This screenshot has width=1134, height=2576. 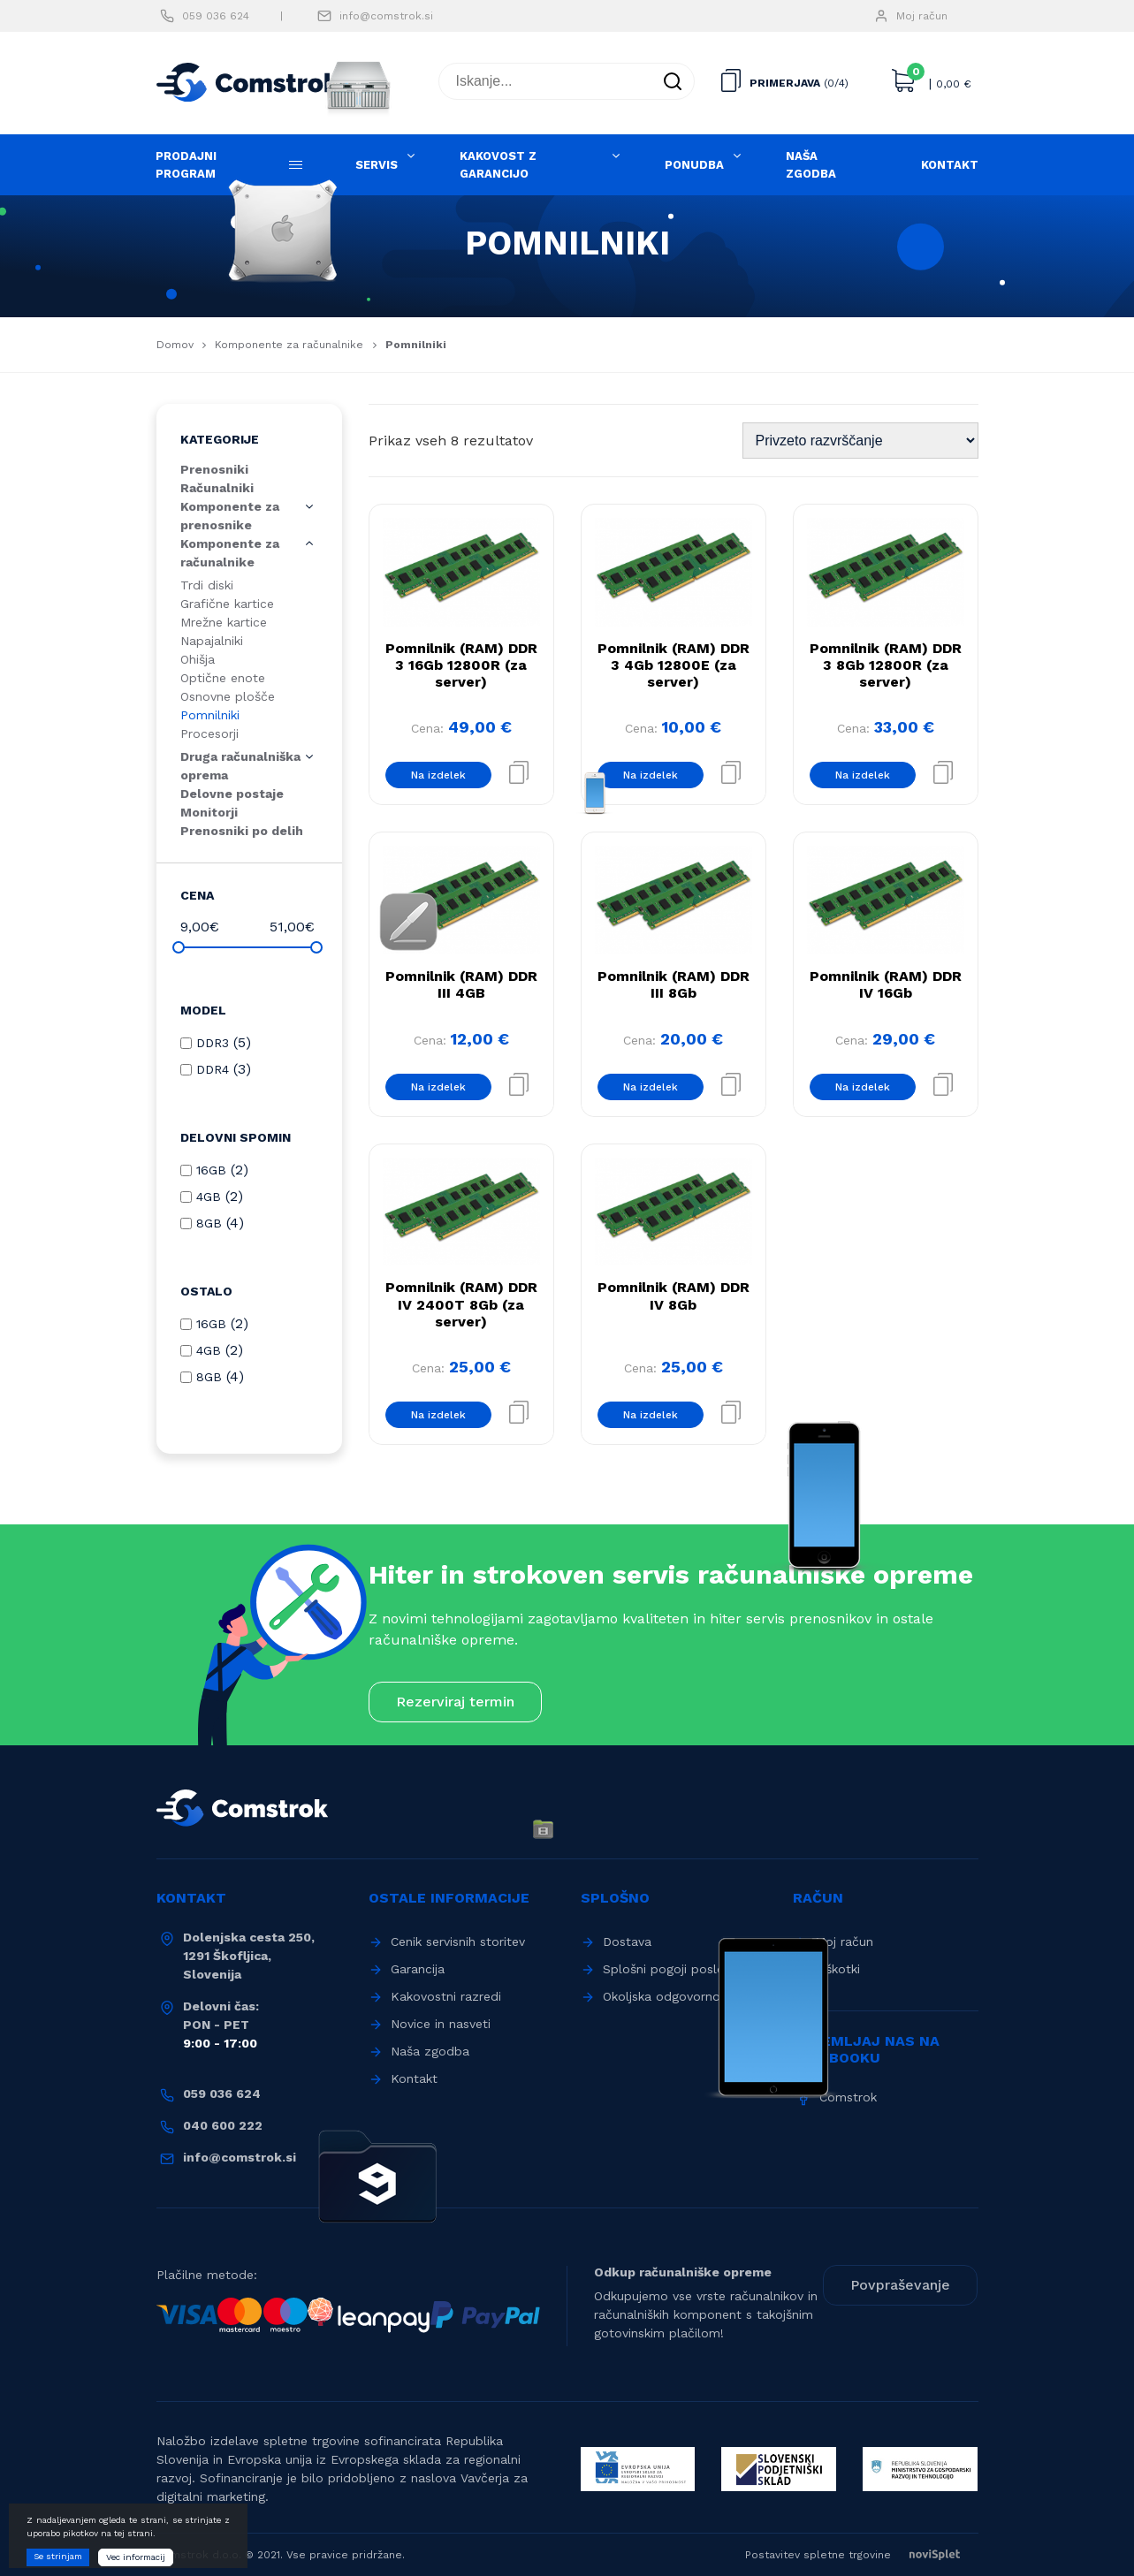 I want to click on connected iPhone SE device, so click(x=595, y=794).